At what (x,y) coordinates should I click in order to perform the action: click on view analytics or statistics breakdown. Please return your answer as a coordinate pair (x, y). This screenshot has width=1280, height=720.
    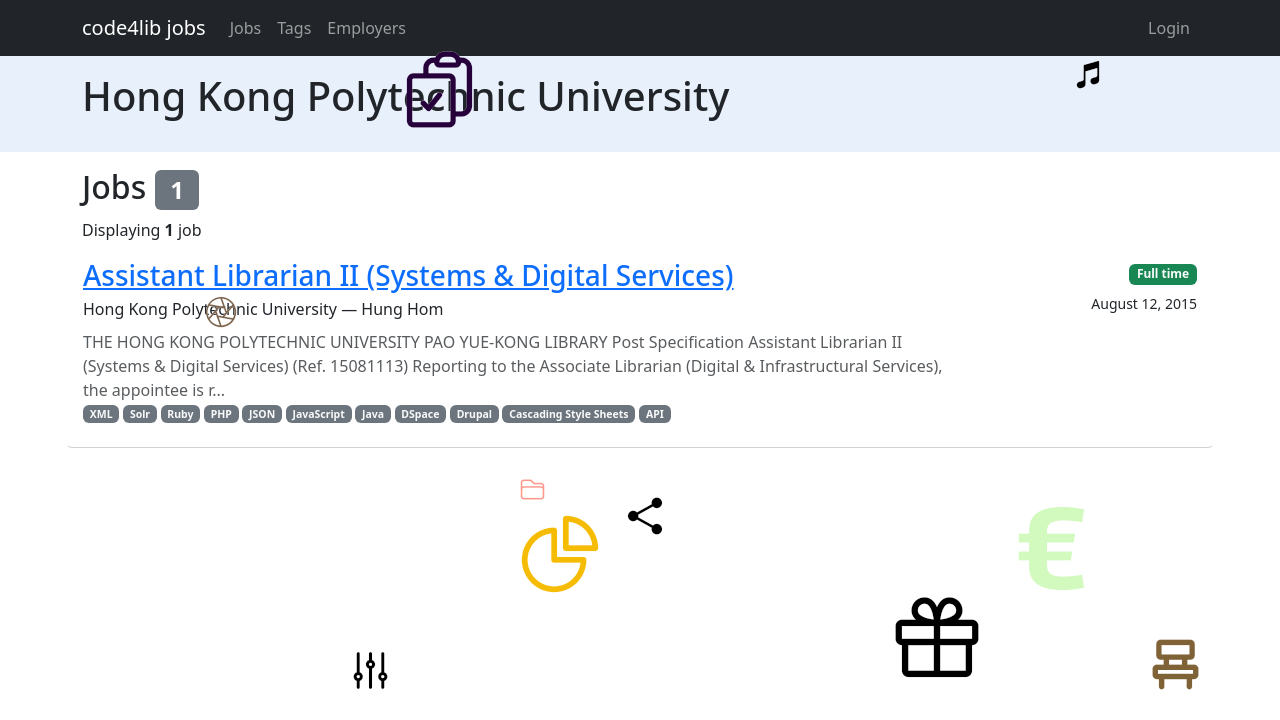
    Looking at the image, I should click on (560, 554).